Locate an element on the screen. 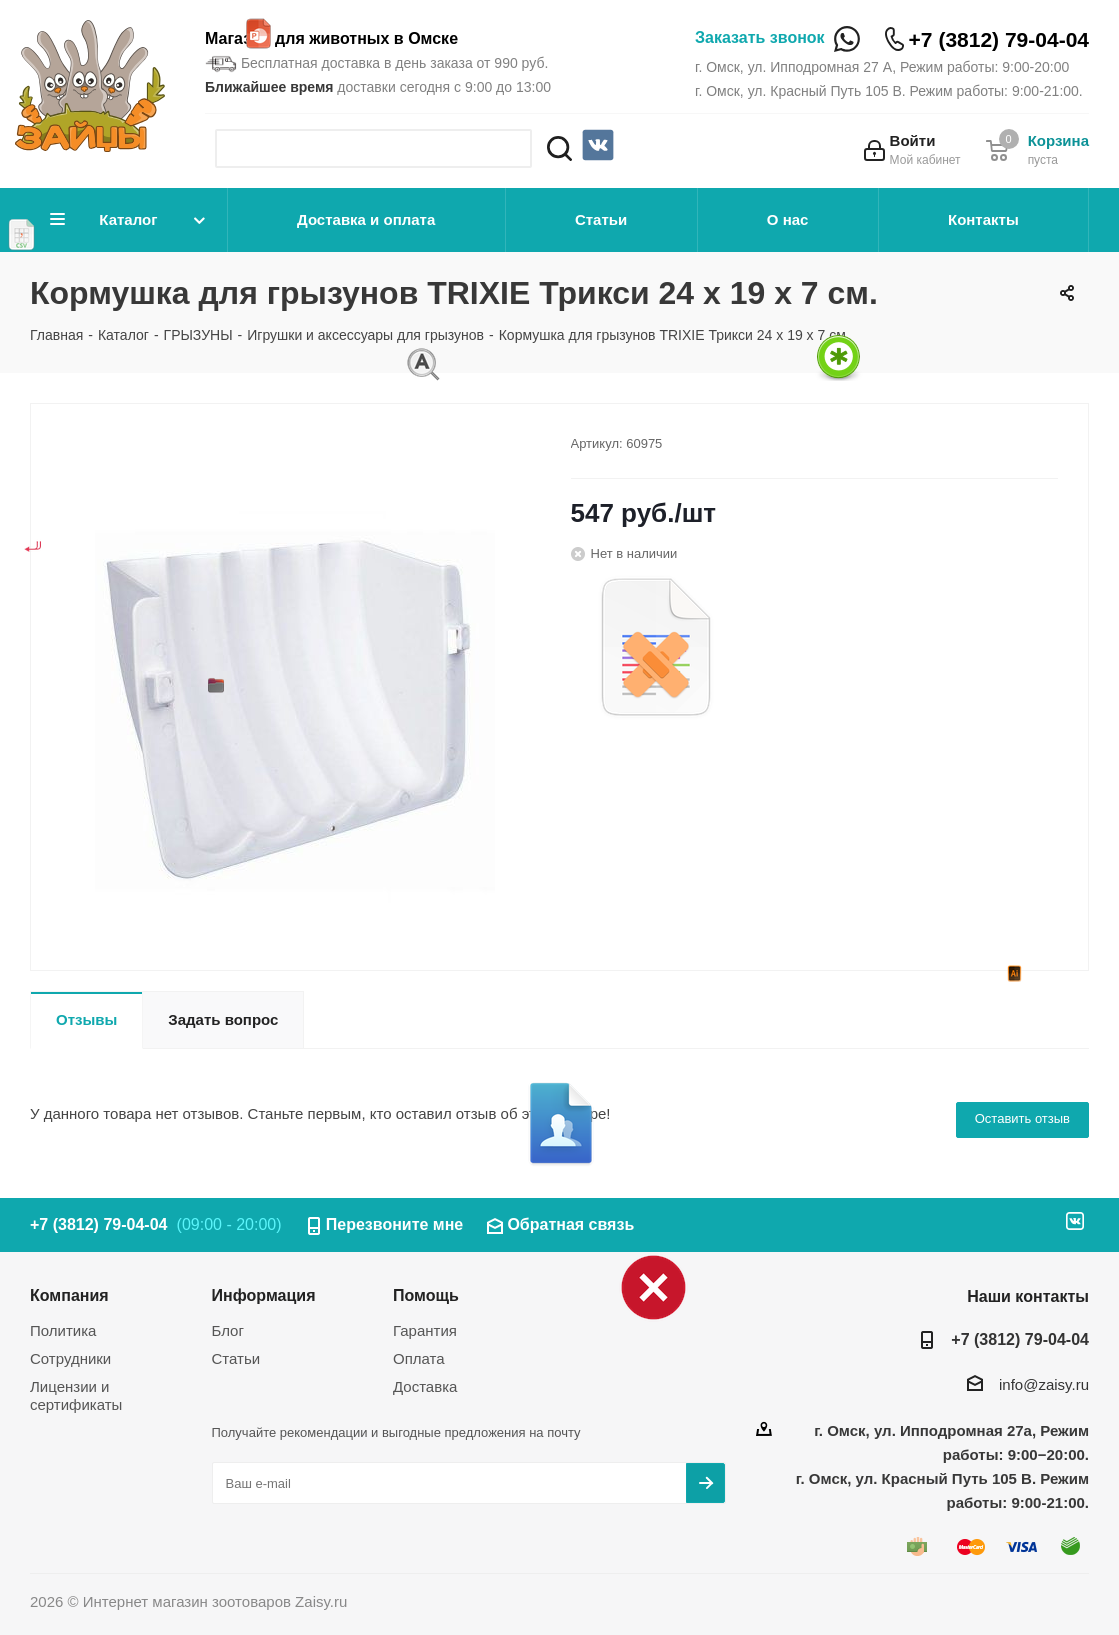 This screenshot has width=1119, height=1635. indicates a generic or unspecified item type is located at coordinates (839, 357).